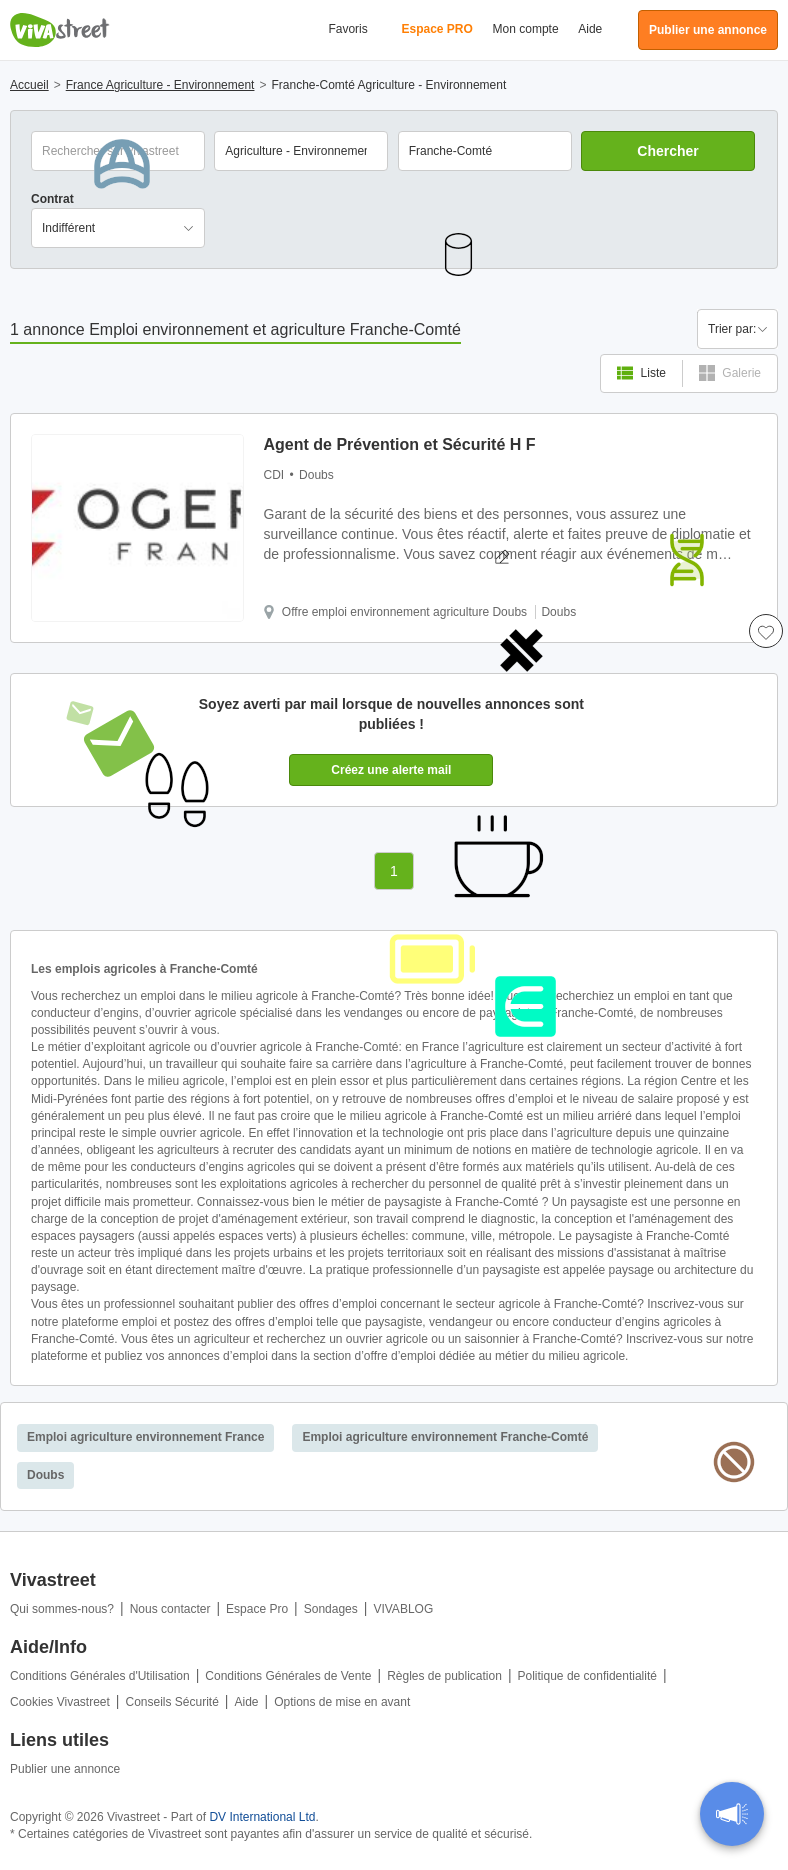 The image size is (788, 1870). What do you see at coordinates (177, 790) in the screenshot?
I see `view step count or walking activity` at bounding box center [177, 790].